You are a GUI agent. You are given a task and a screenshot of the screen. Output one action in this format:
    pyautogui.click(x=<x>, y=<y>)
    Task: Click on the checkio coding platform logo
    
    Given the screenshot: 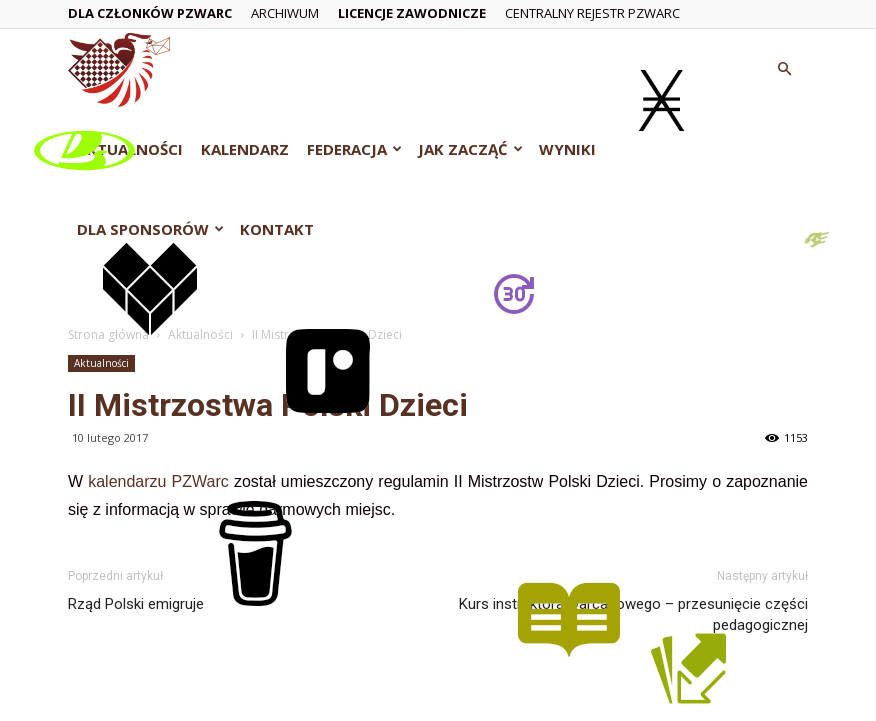 What is the action you would take?
    pyautogui.click(x=158, y=46)
    